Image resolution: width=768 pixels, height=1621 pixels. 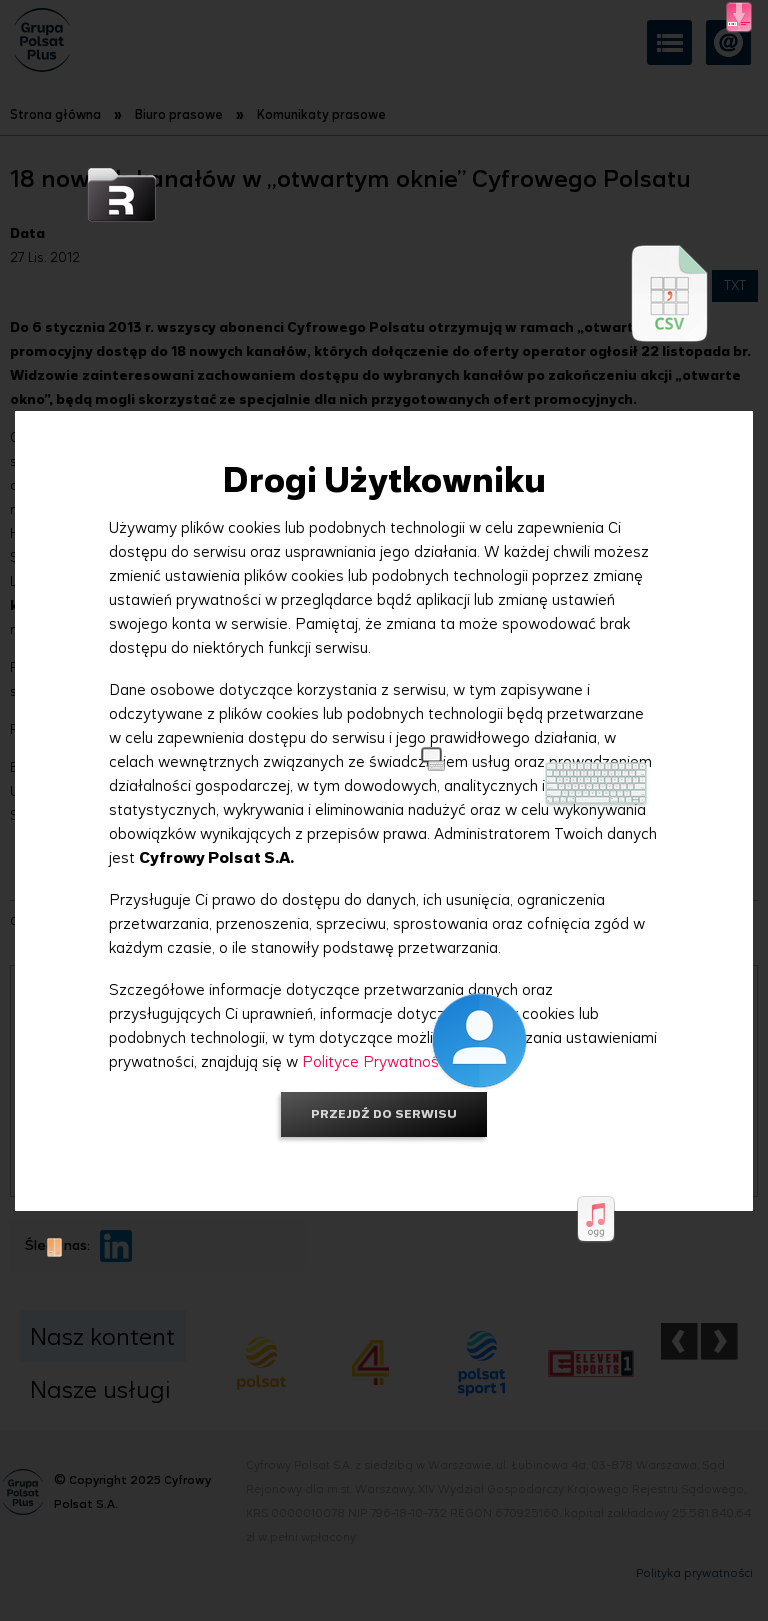 I want to click on open synaptic package manager, so click(x=739, y=17).